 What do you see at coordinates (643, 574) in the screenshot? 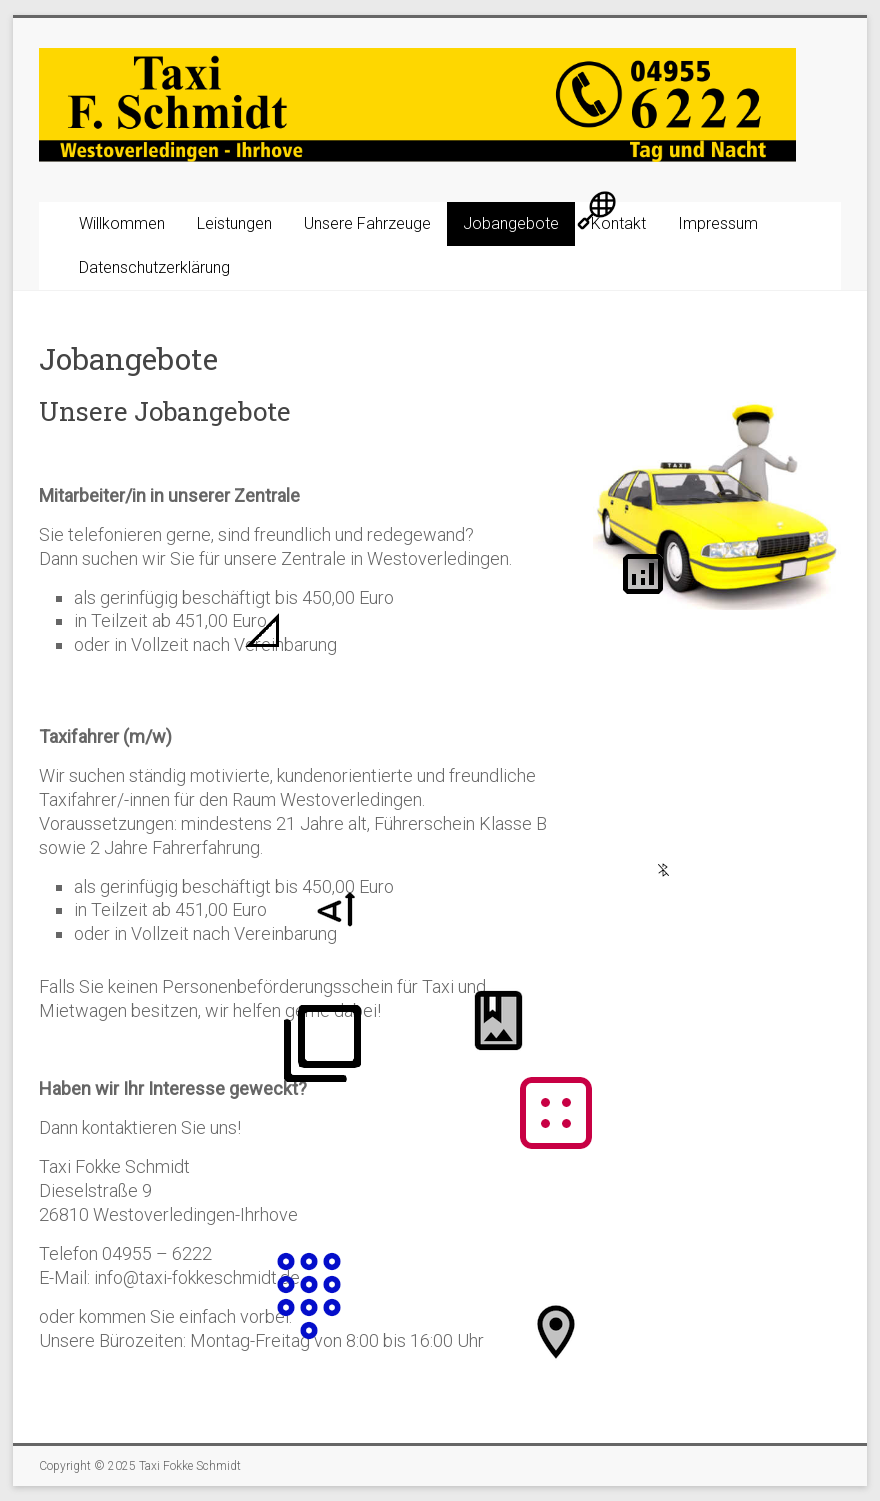
I see `view analytics and statistics` at bounding box center [643, 574].